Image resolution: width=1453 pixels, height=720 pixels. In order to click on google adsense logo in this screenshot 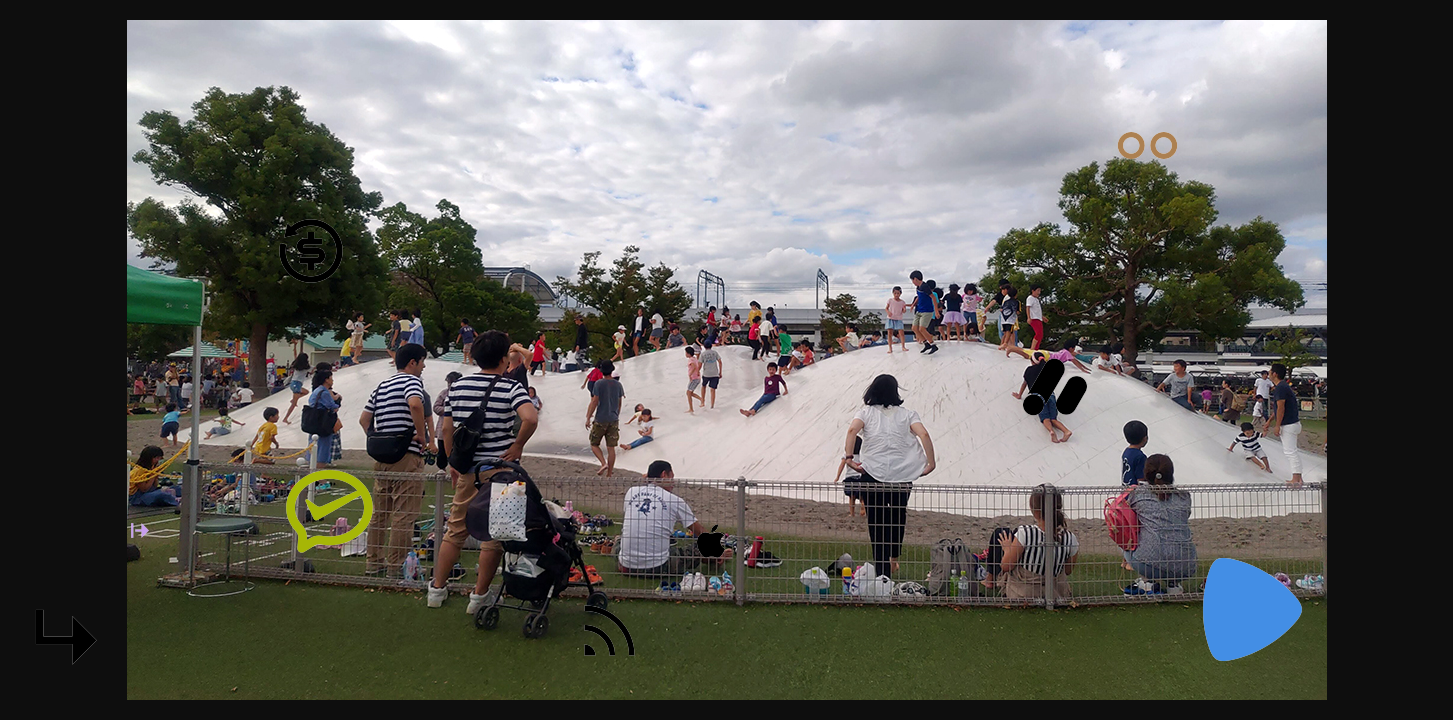, I will do `click(1055, 387)`.